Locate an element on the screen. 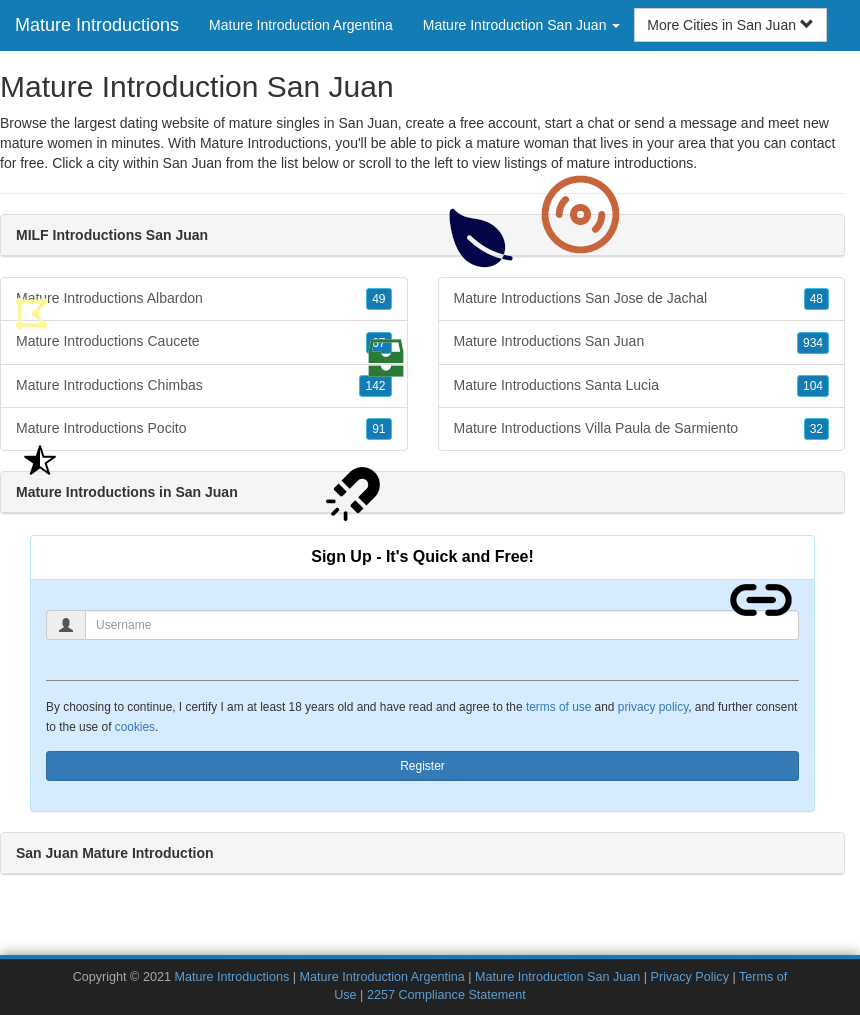 Image resolution: width=860 pixels, height=1015 pixels. copy or share a link is located at coordinates (761, 600).